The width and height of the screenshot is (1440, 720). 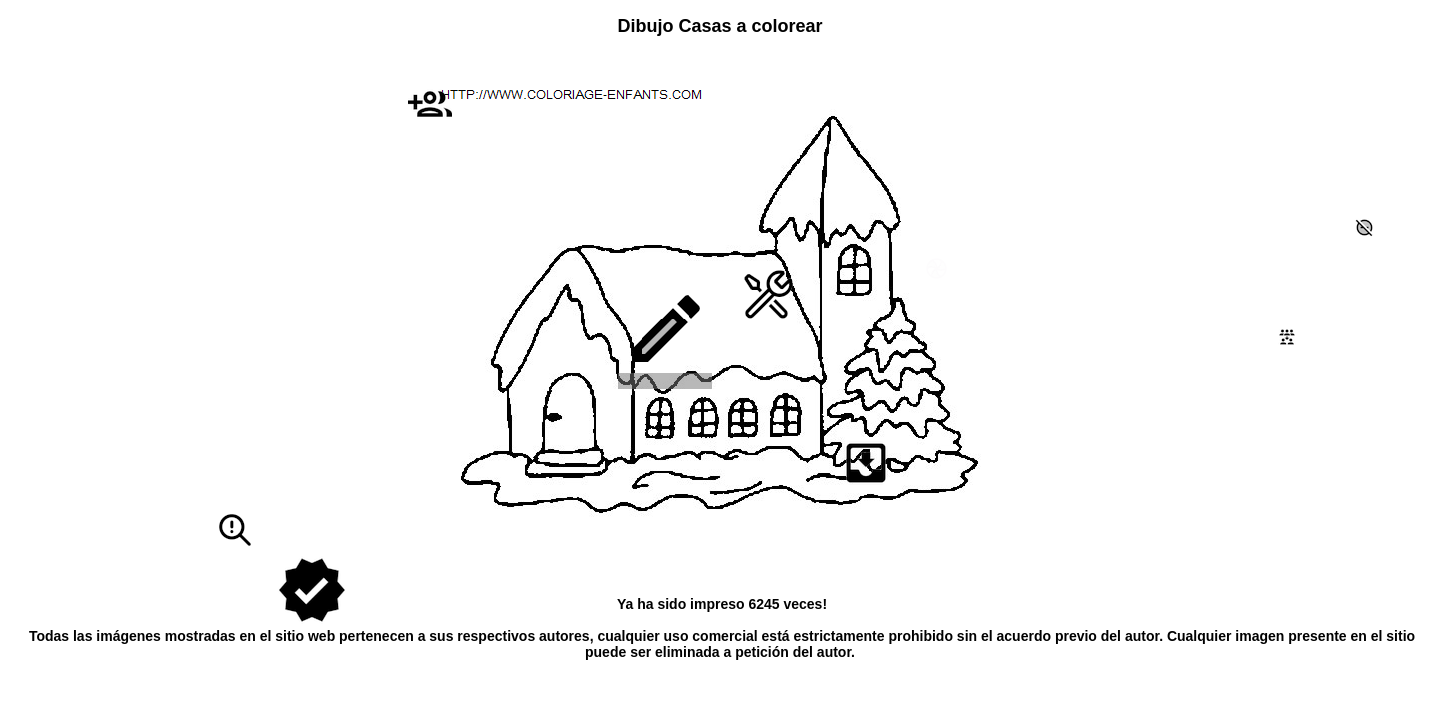 What do you see at coordinates (866, 463) in the screenshot?
I see `move email or message to inbox` at bounding box center [866, 463].